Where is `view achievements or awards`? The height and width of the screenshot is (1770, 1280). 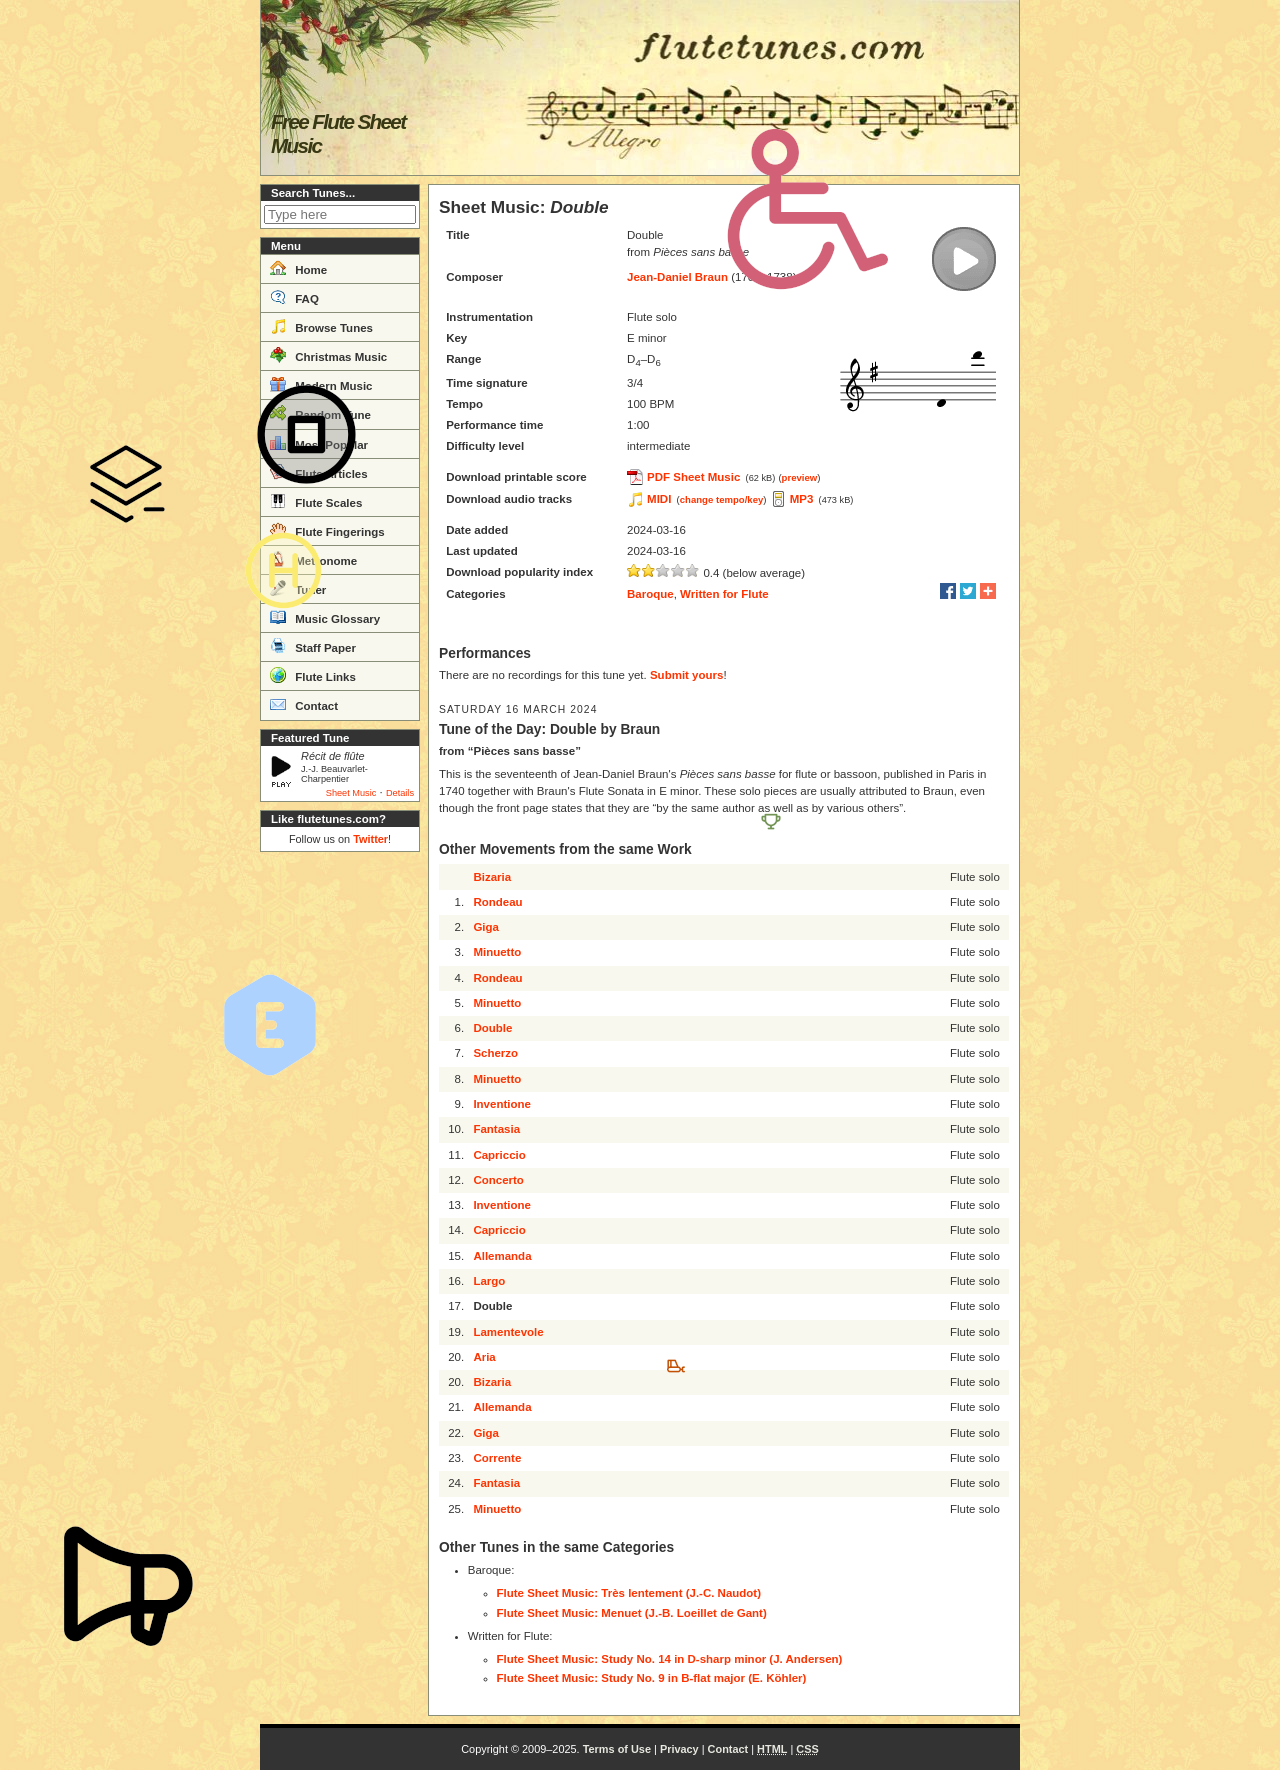 view achievements or awards is located at coordinates (771, 821).